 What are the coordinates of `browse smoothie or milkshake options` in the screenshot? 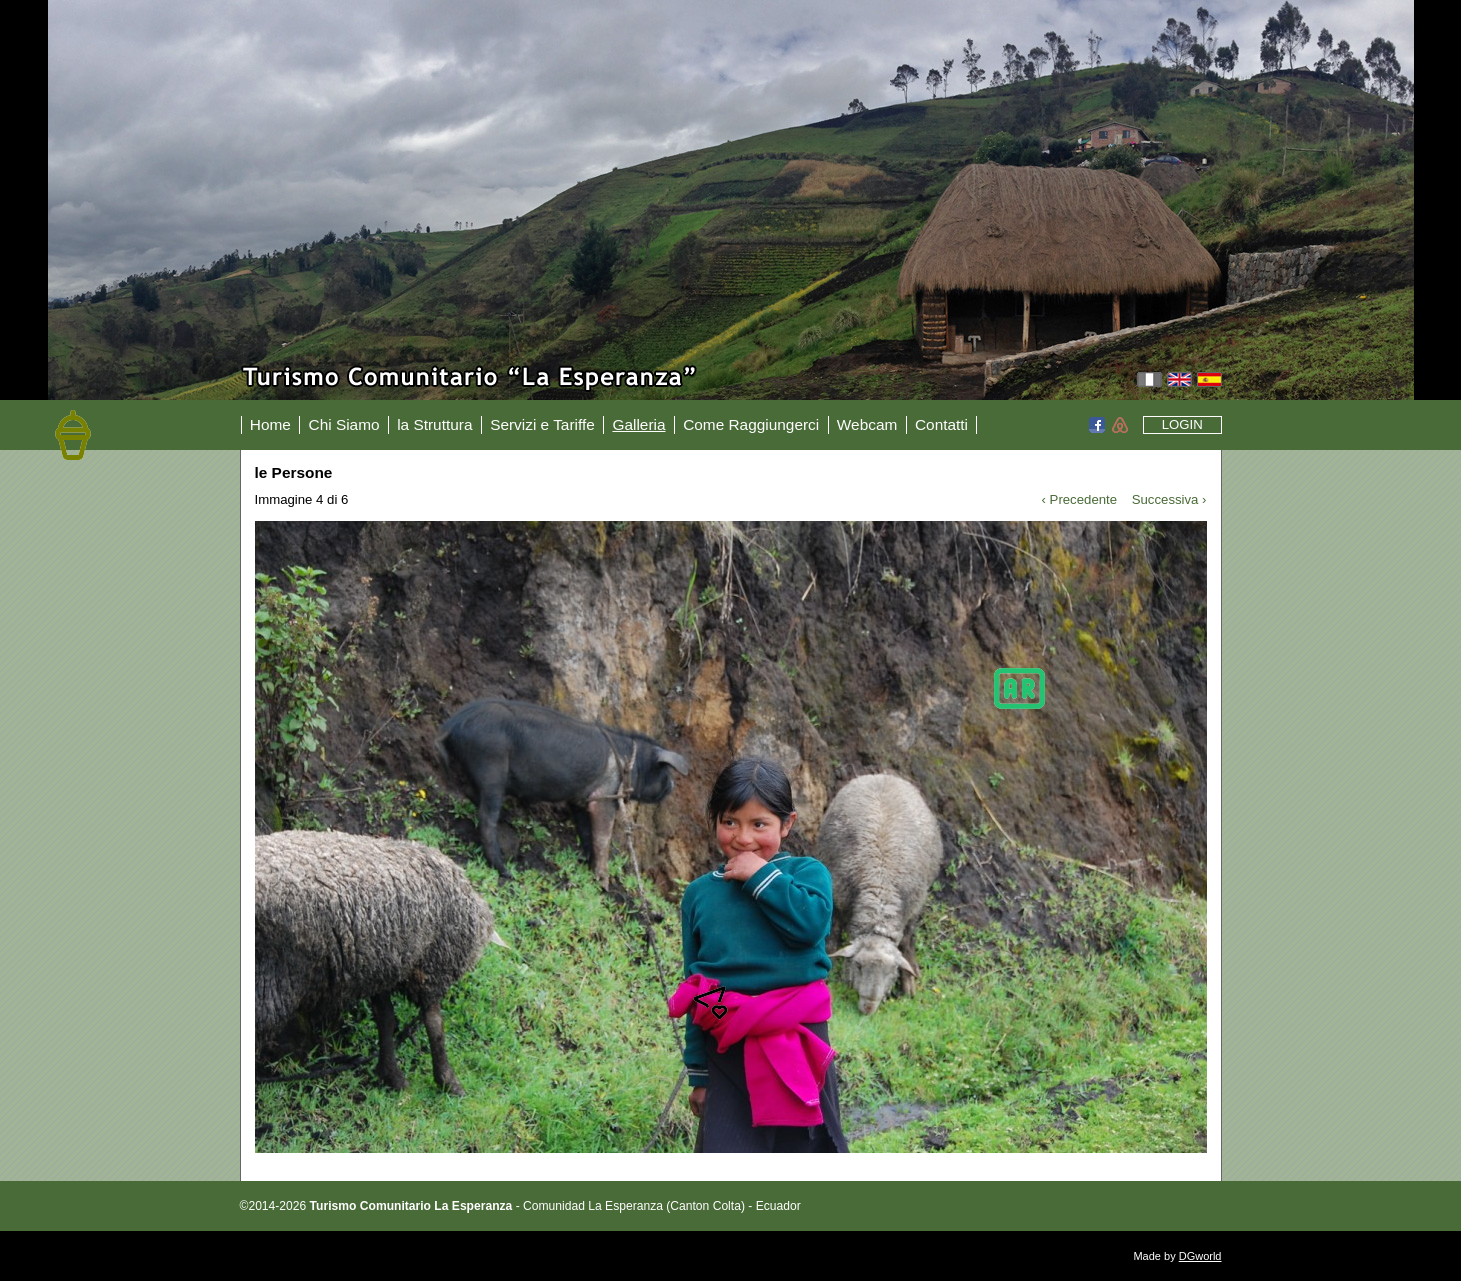 It's located at (73, 435).